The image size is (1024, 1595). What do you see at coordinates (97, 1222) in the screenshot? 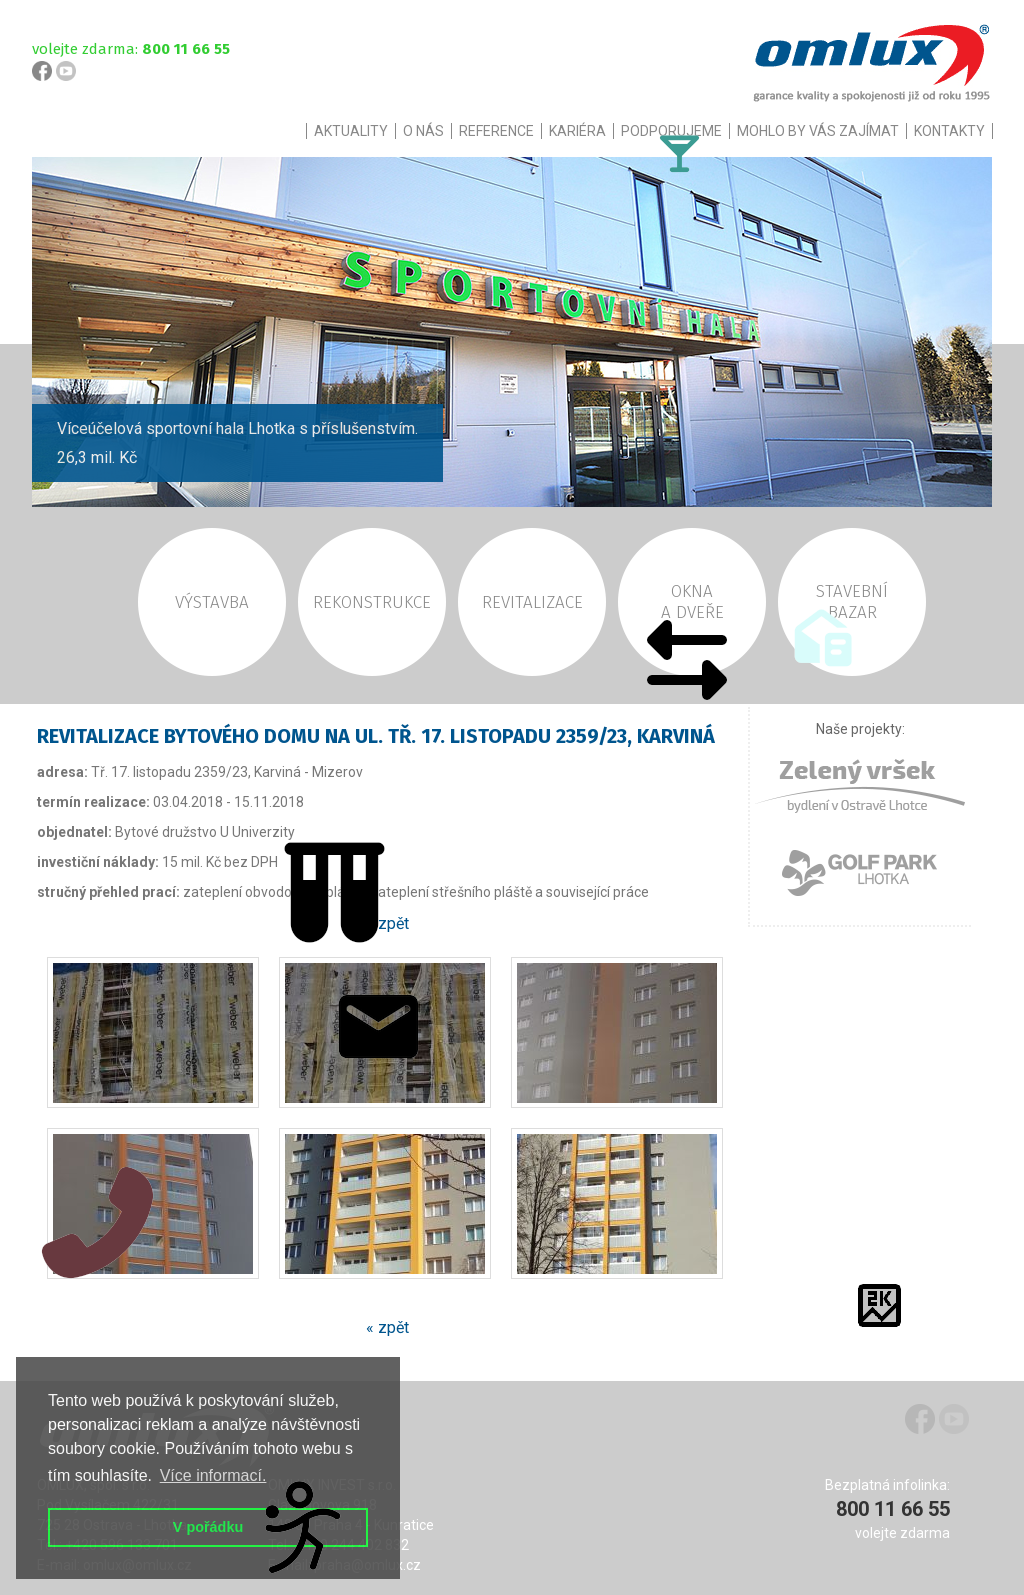
I see `make a phone call` at bounding box center [97, 1222].